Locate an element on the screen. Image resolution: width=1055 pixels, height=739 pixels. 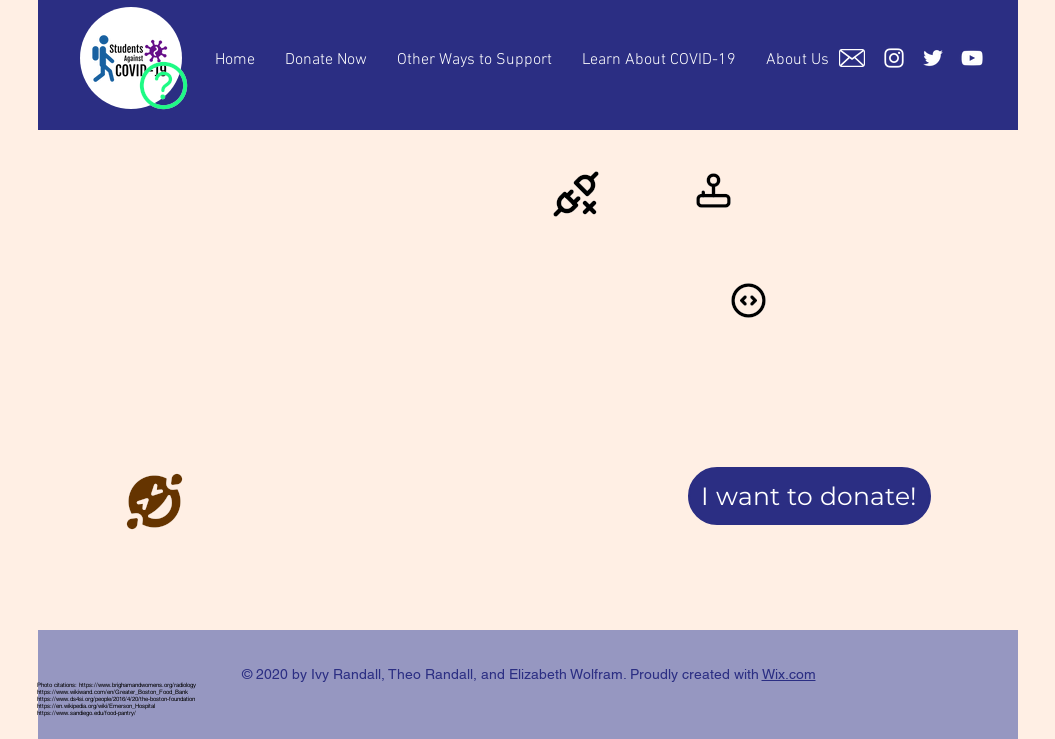
access game controller settings is located at coordinates (713, 190).